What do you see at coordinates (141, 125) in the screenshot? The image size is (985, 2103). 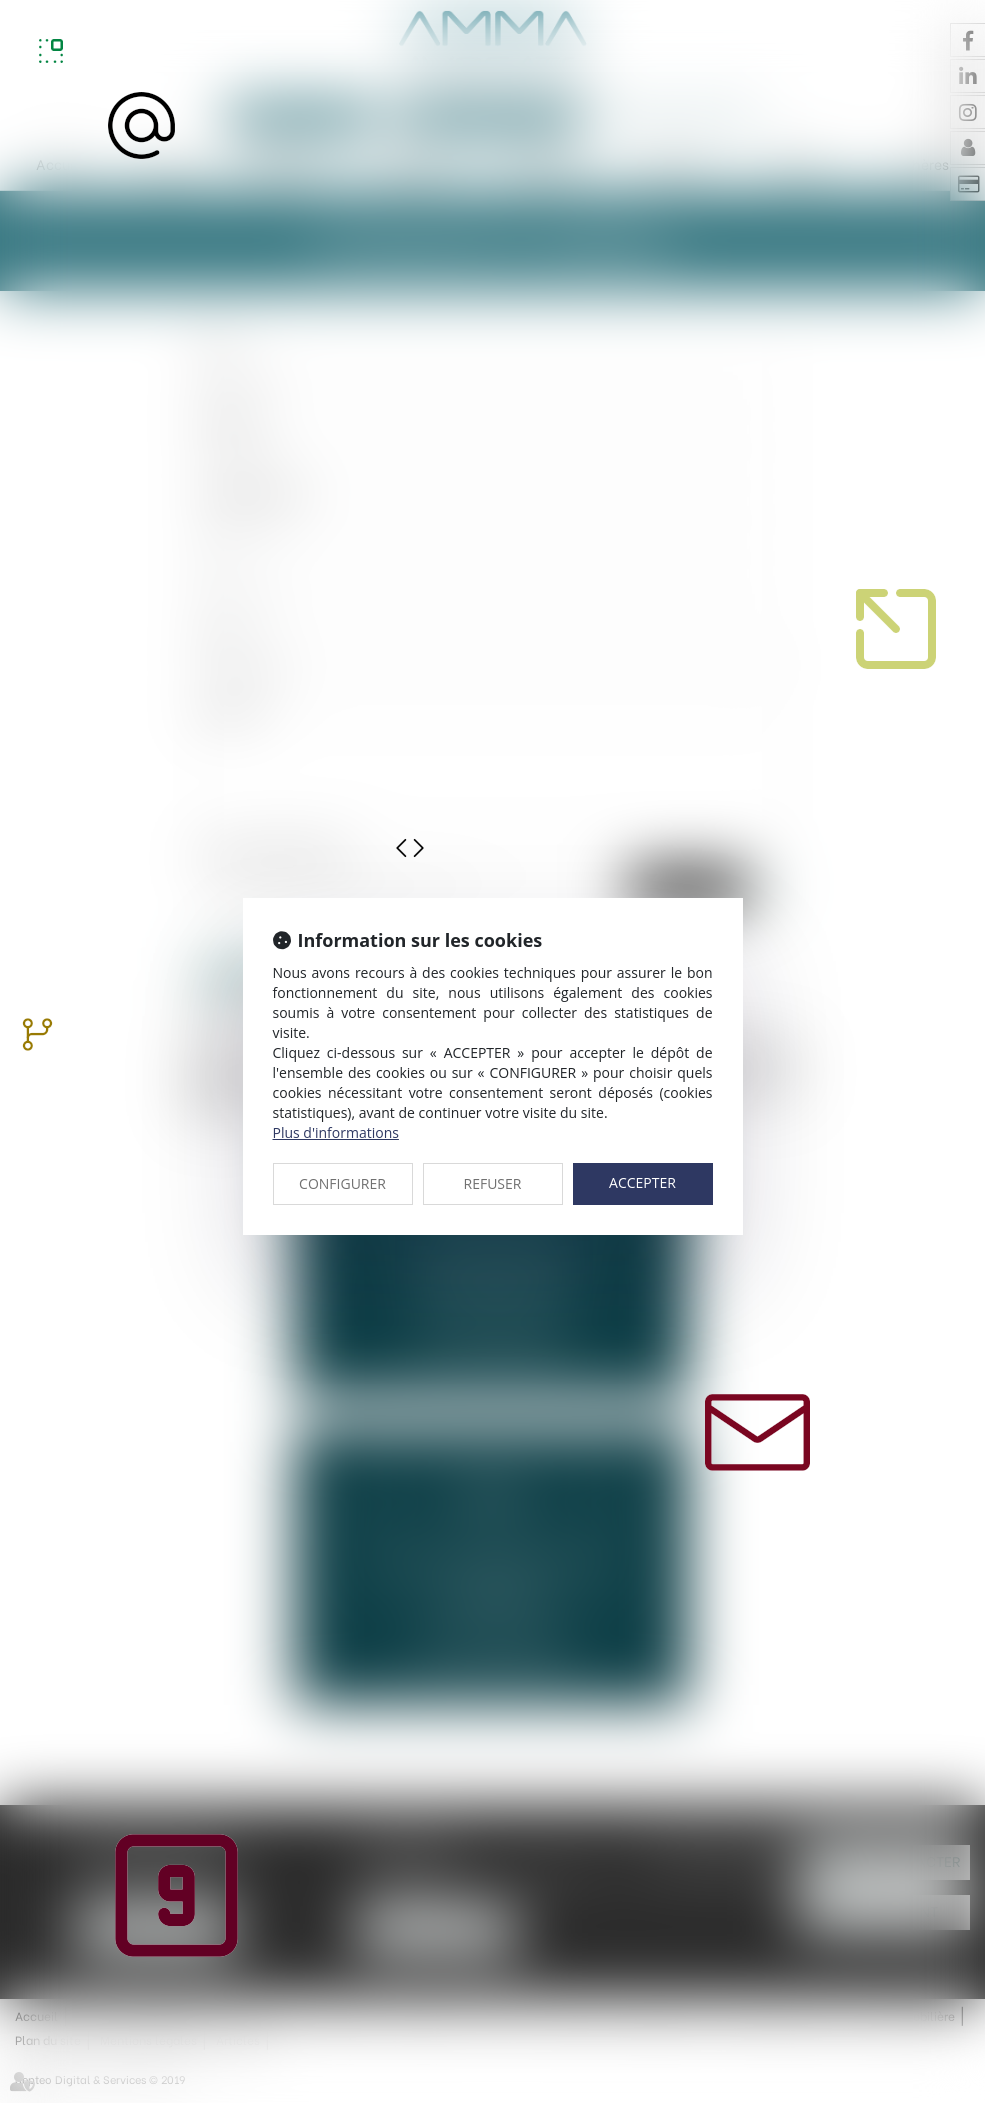 I see `mention or tag a user` at bounding box center [141, 125].